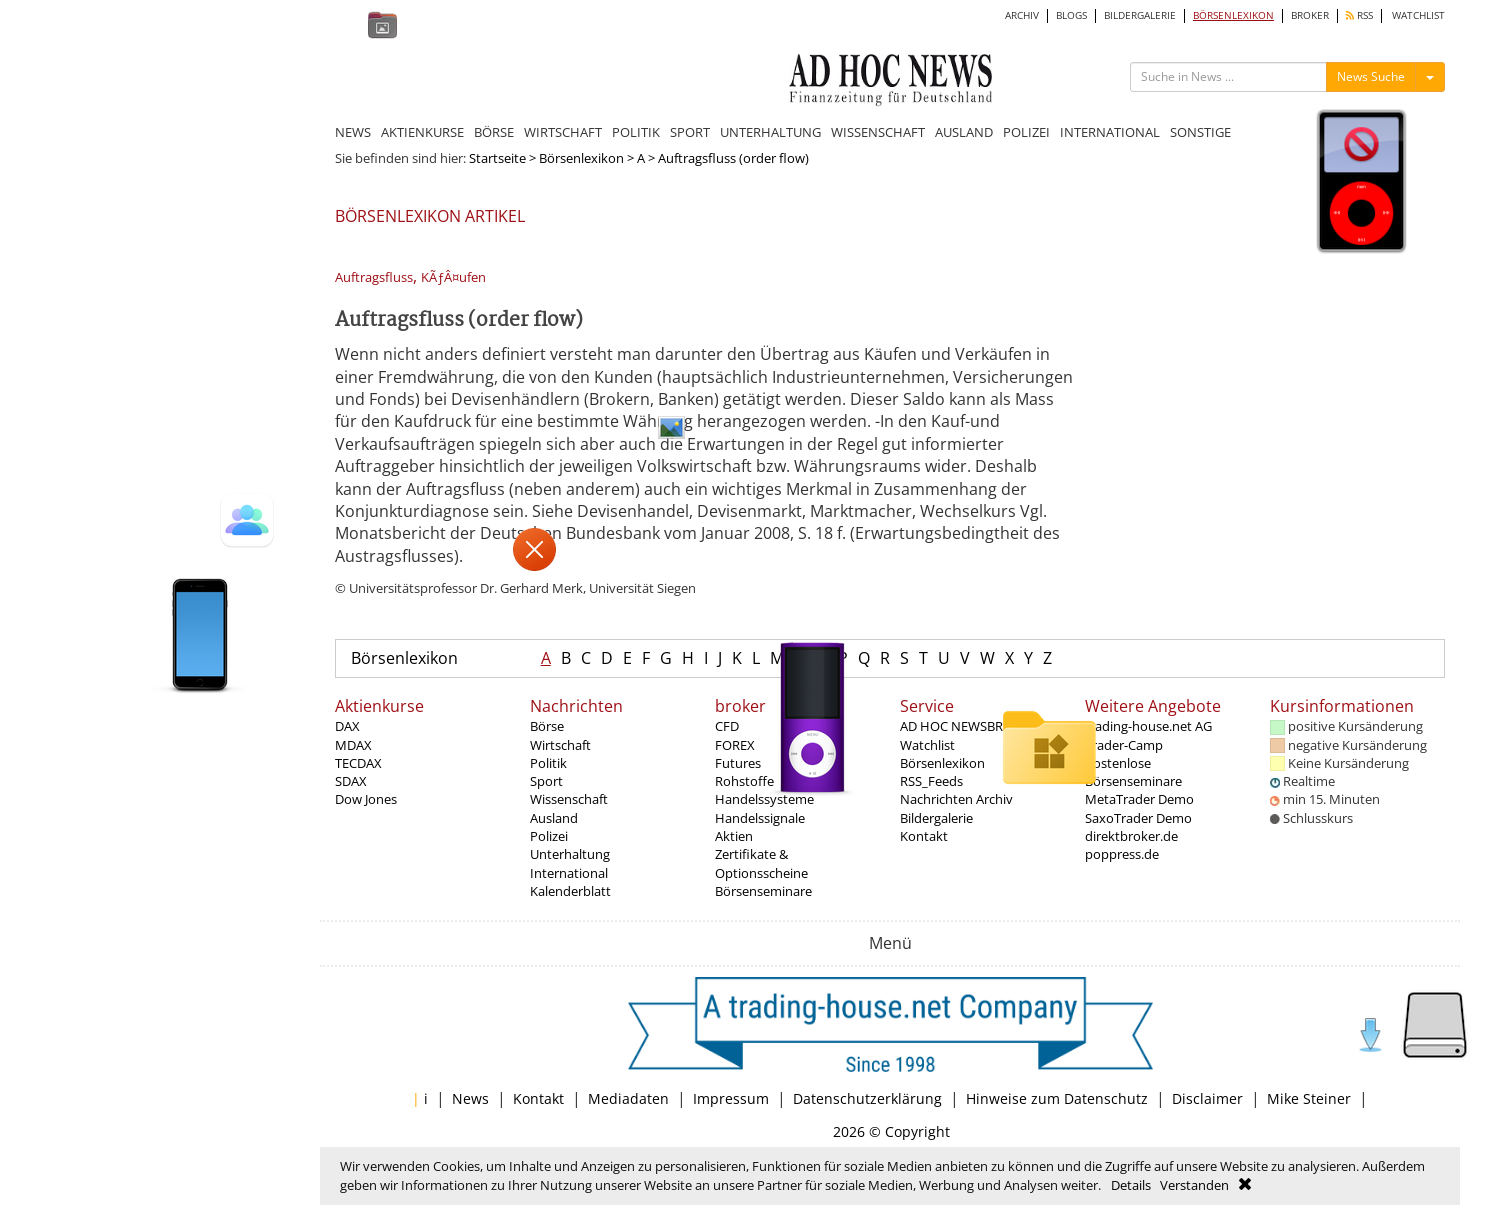  I want to click on access external drive in sidebar, so click(1435, 1025).